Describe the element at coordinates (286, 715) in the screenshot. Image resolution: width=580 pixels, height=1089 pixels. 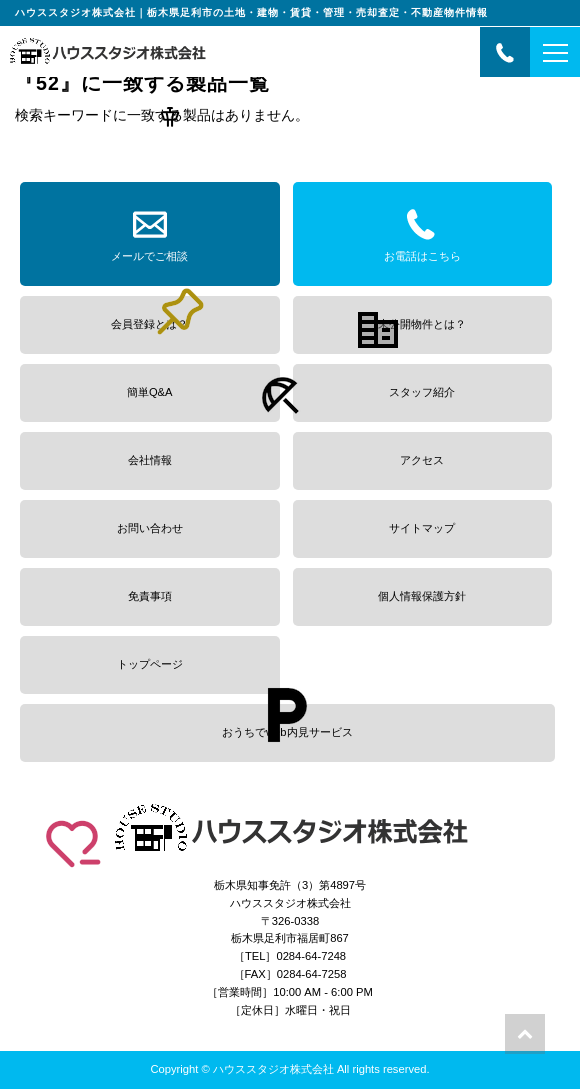
I see `find nearby parking locations` at that location.